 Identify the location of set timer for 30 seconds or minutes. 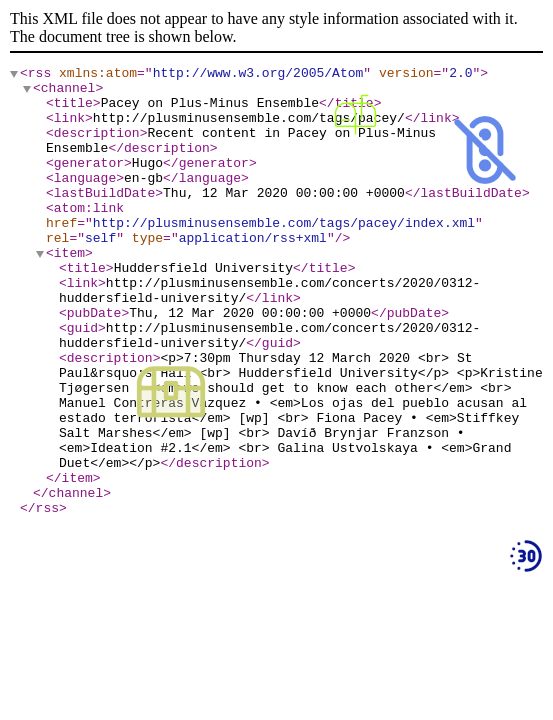
(526, 556).